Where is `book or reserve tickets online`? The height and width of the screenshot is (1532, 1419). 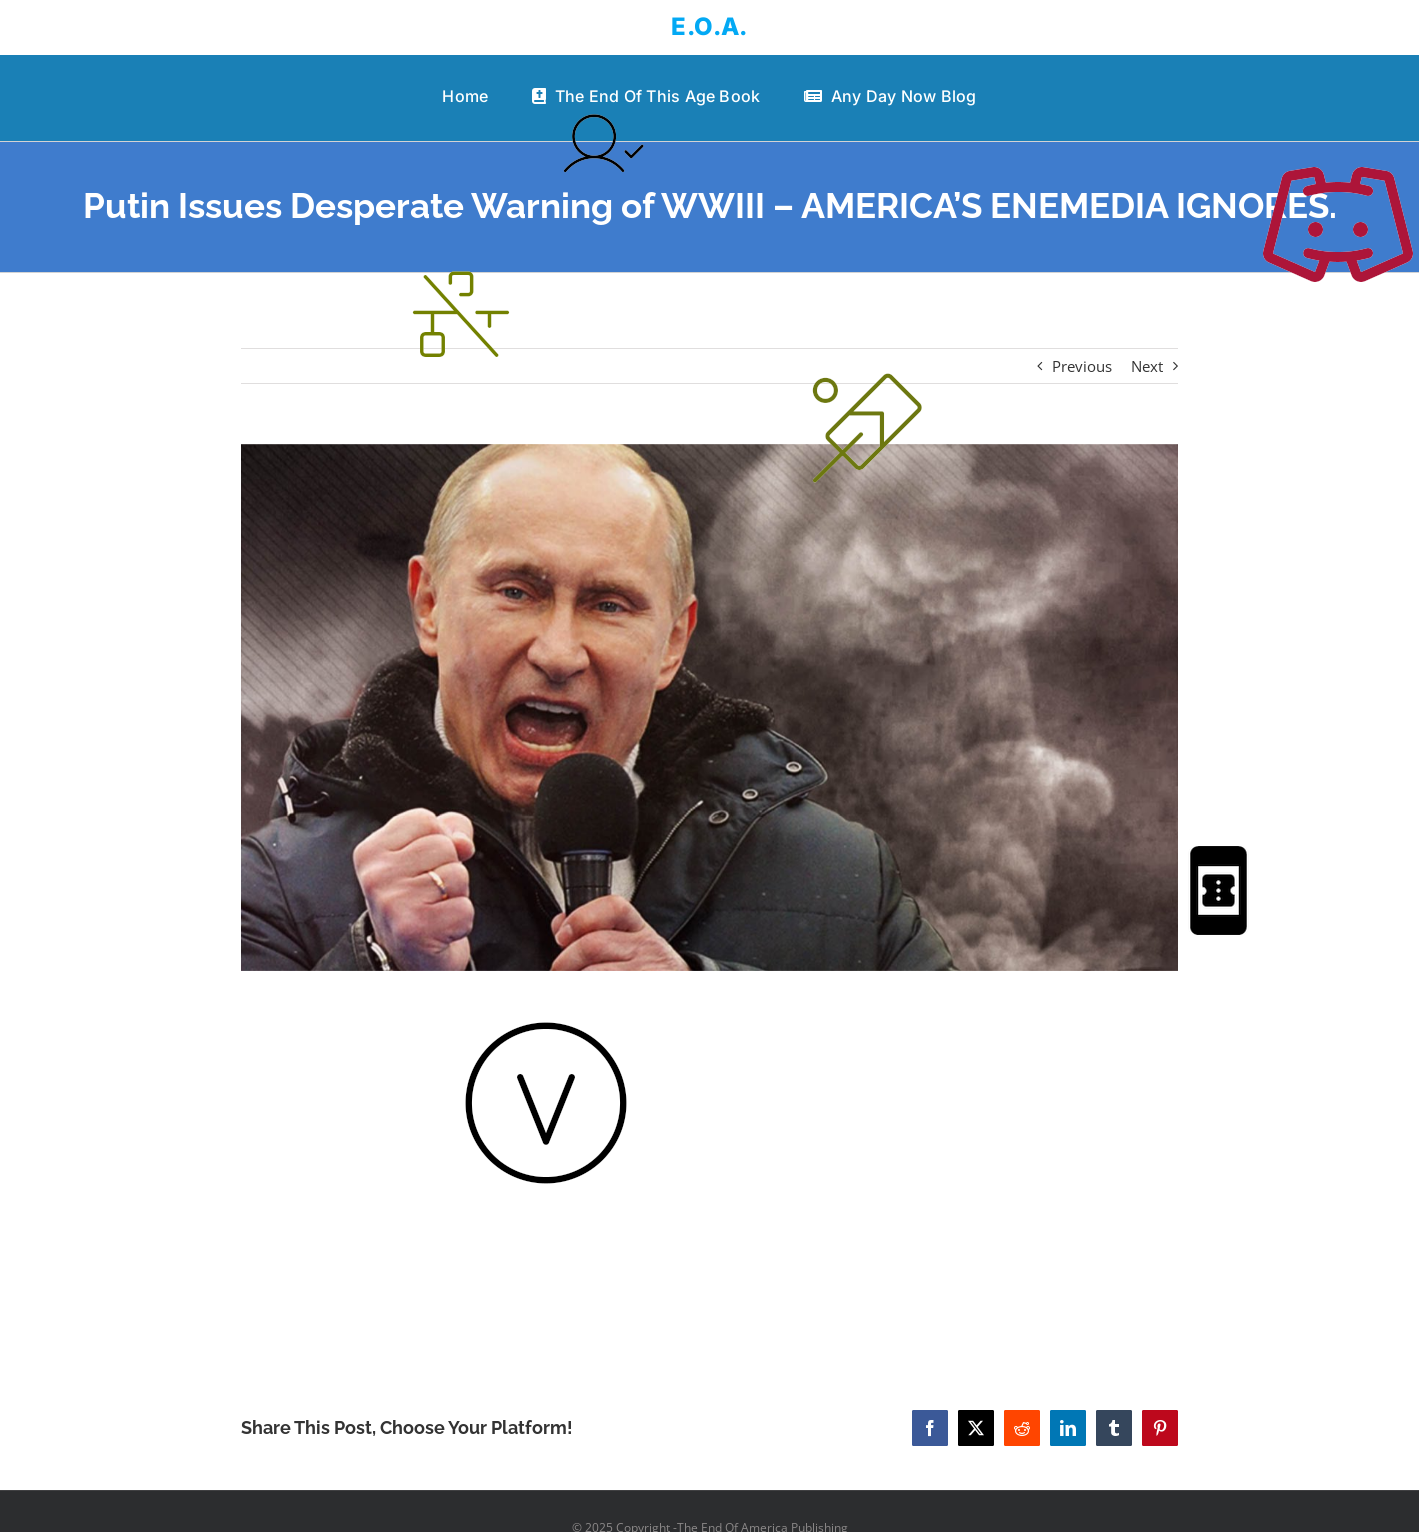
book or reserve tickets online is located at coordinates (1218, 890).